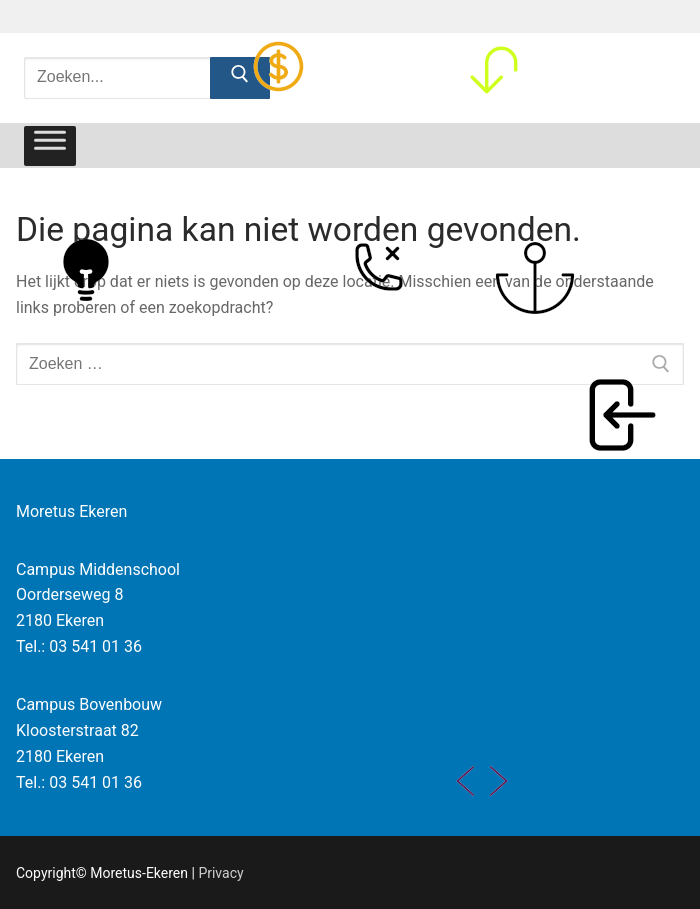  I want to click on view tips or suggestions, so click(86, 270).